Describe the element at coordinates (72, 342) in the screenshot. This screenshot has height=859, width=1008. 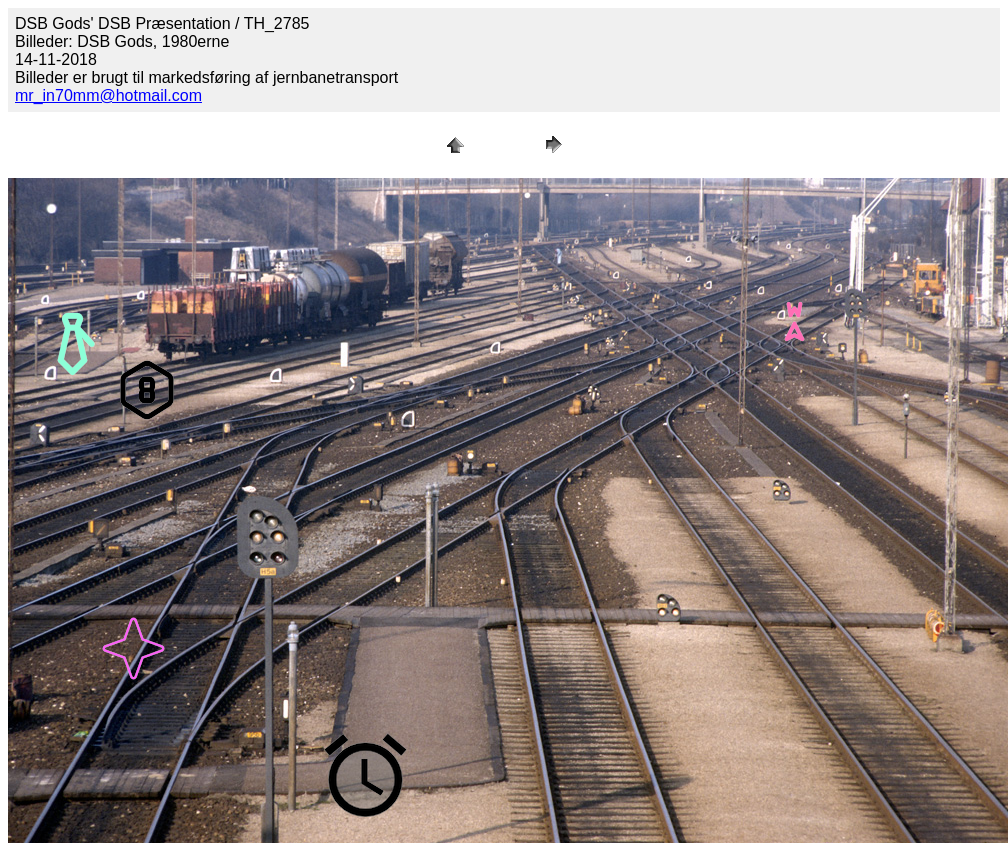
I see `view formal dress code requirements` at that location.